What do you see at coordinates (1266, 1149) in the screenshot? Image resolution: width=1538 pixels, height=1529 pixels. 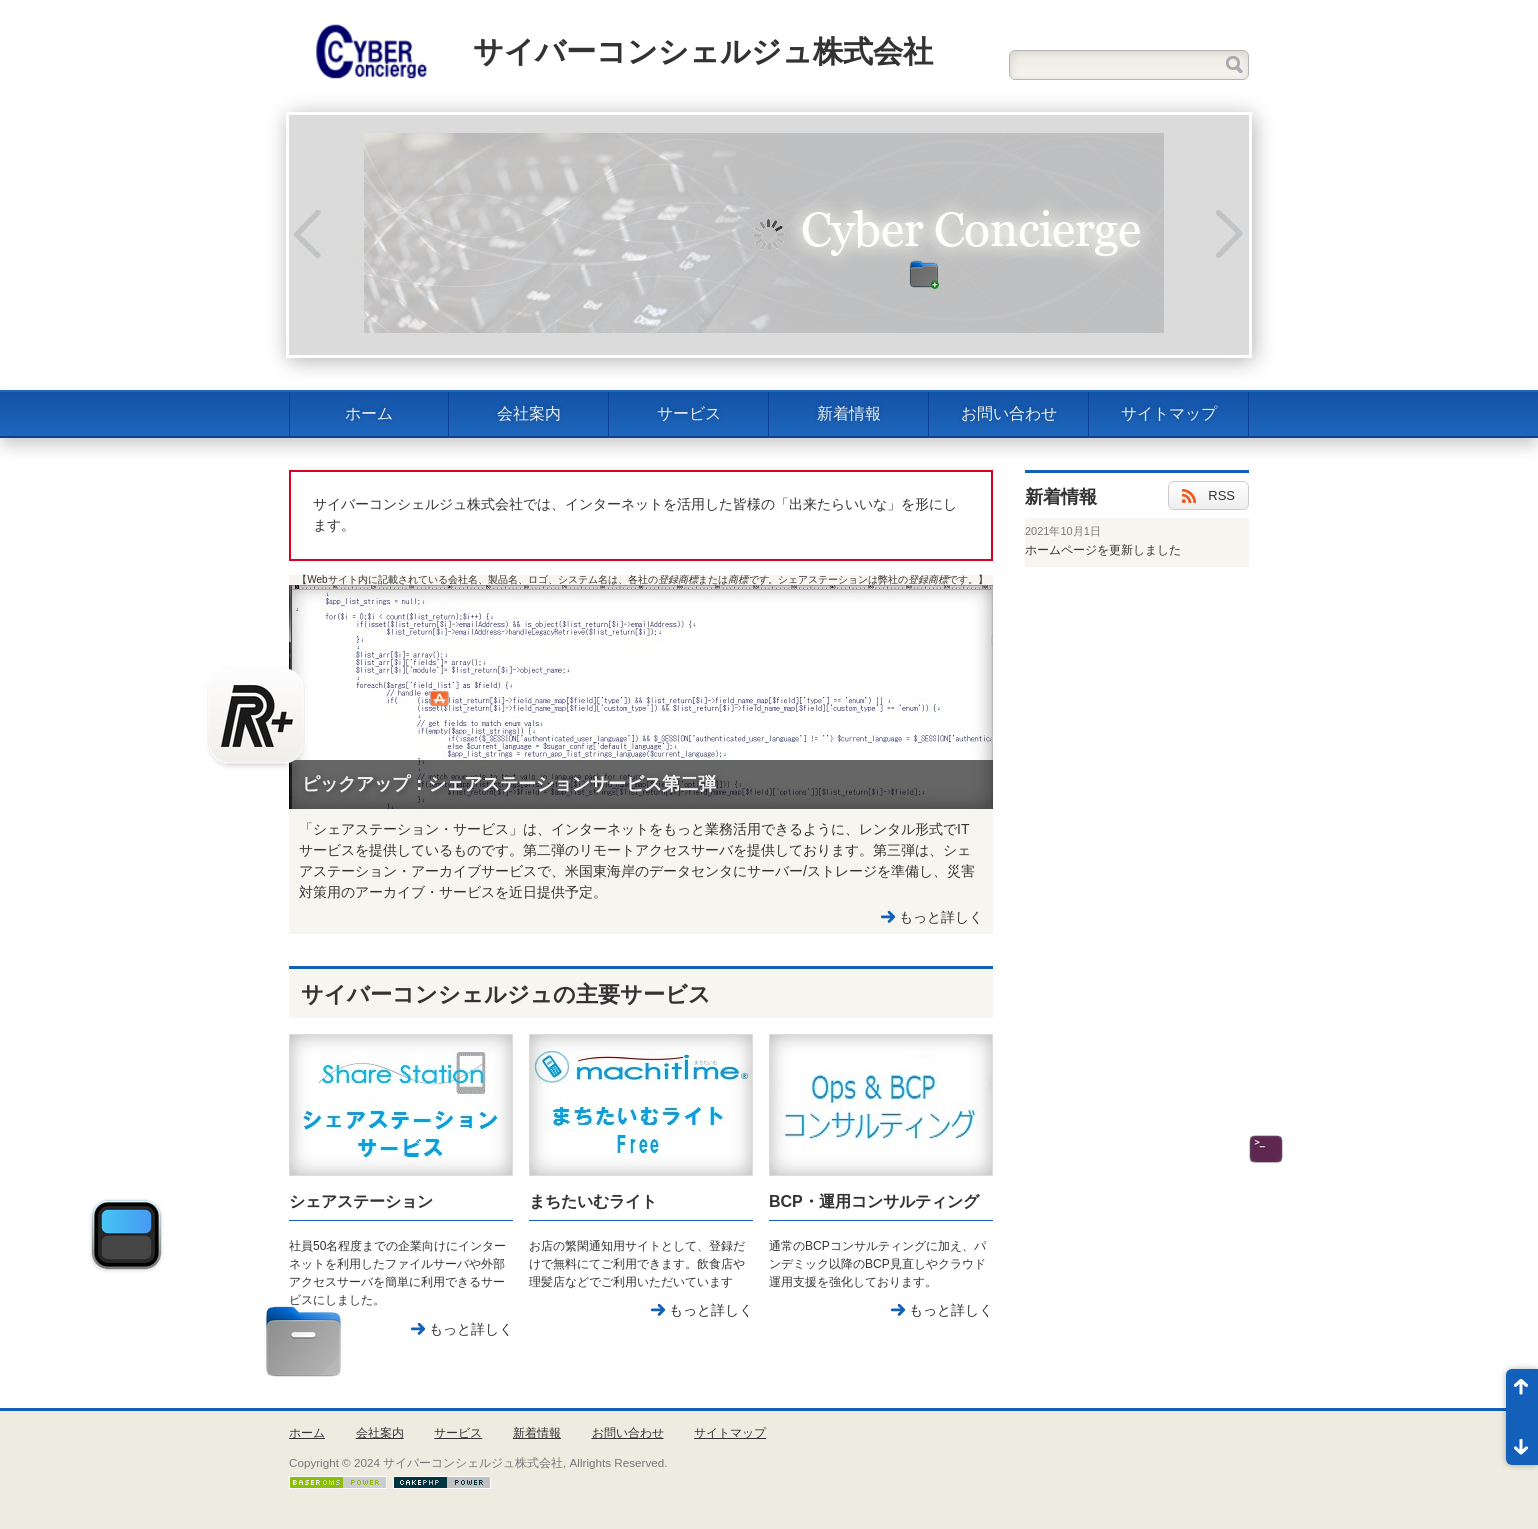 I see `open terminal application` at bounding box center [1266, 1149].